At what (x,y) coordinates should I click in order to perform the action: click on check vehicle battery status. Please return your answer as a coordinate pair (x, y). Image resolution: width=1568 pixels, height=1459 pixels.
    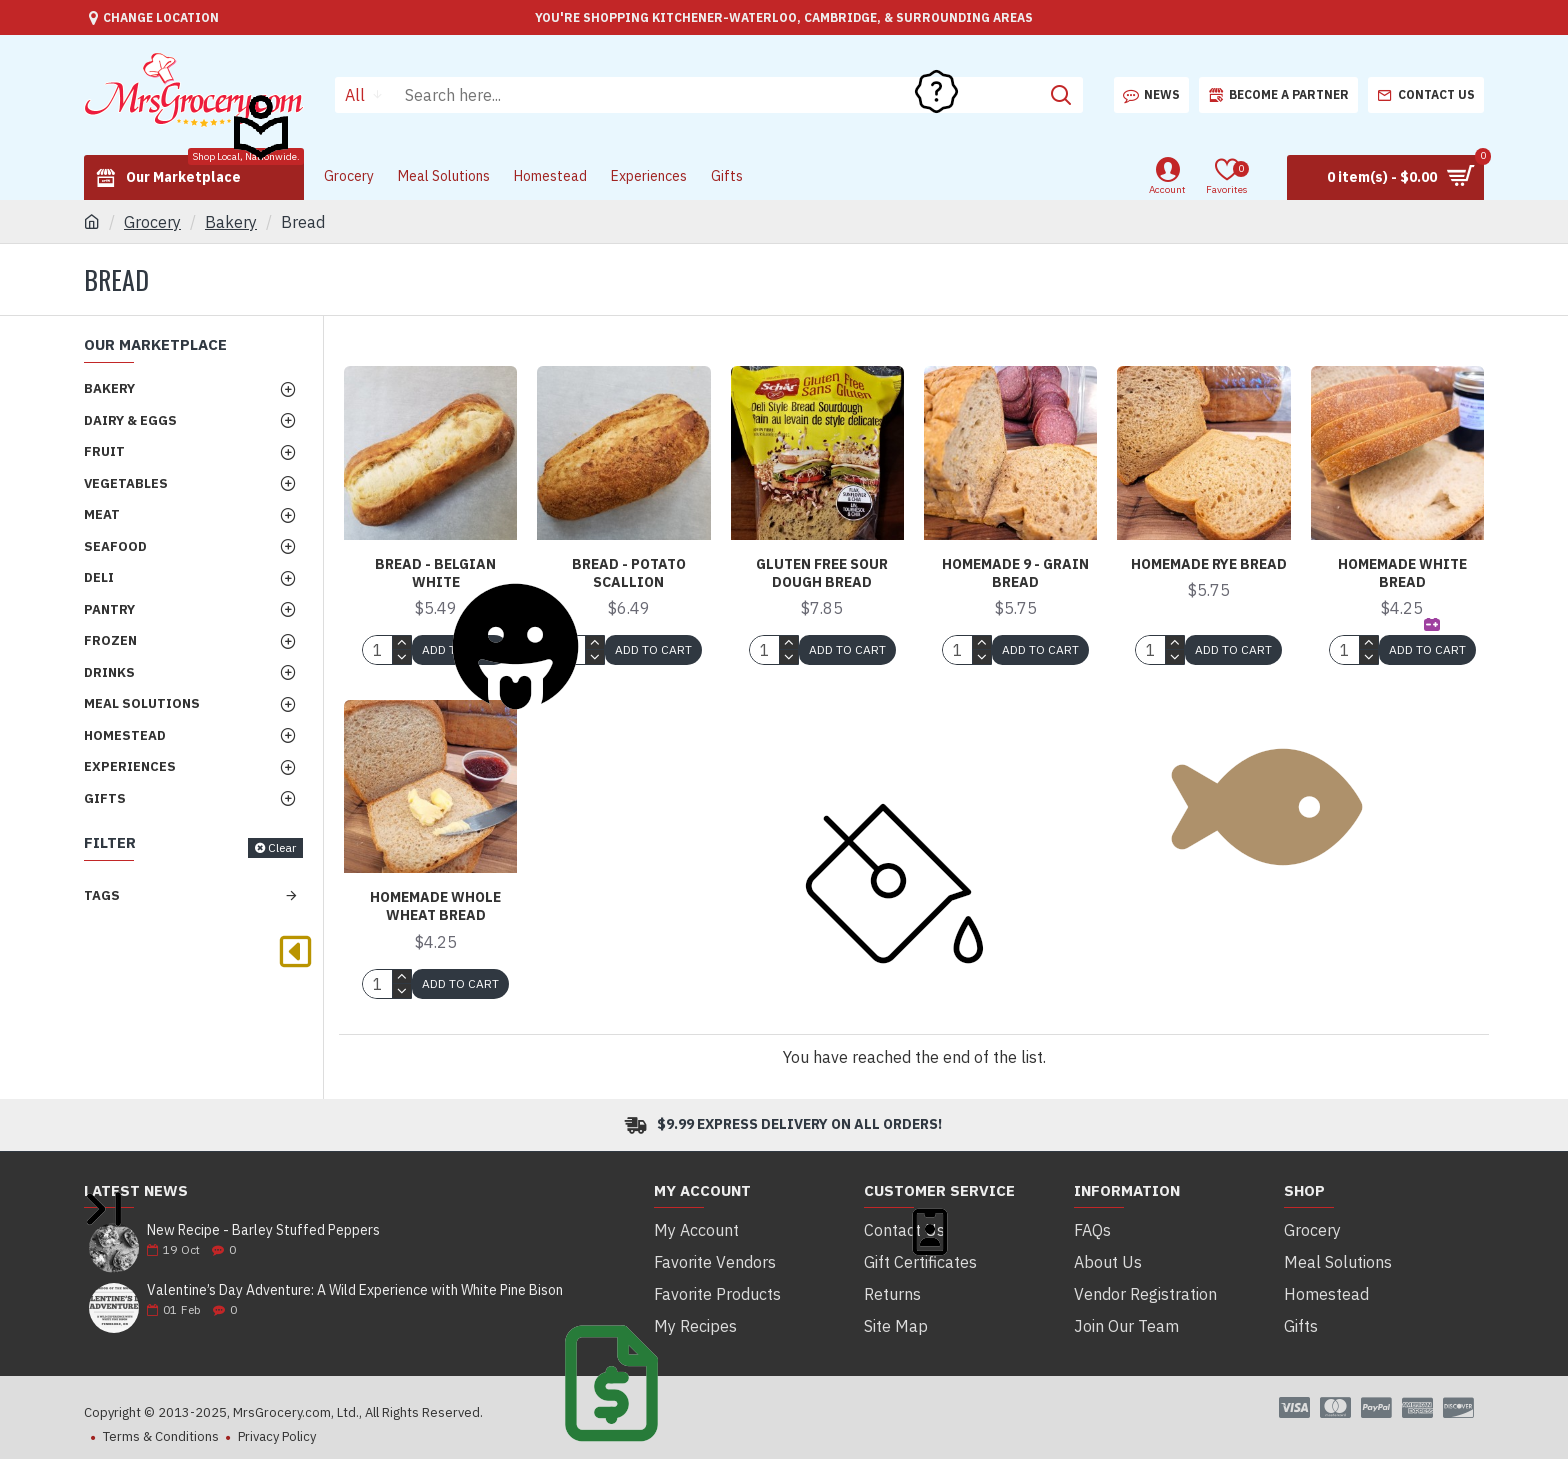
    Looking at the image, I should click on (1432, 625).